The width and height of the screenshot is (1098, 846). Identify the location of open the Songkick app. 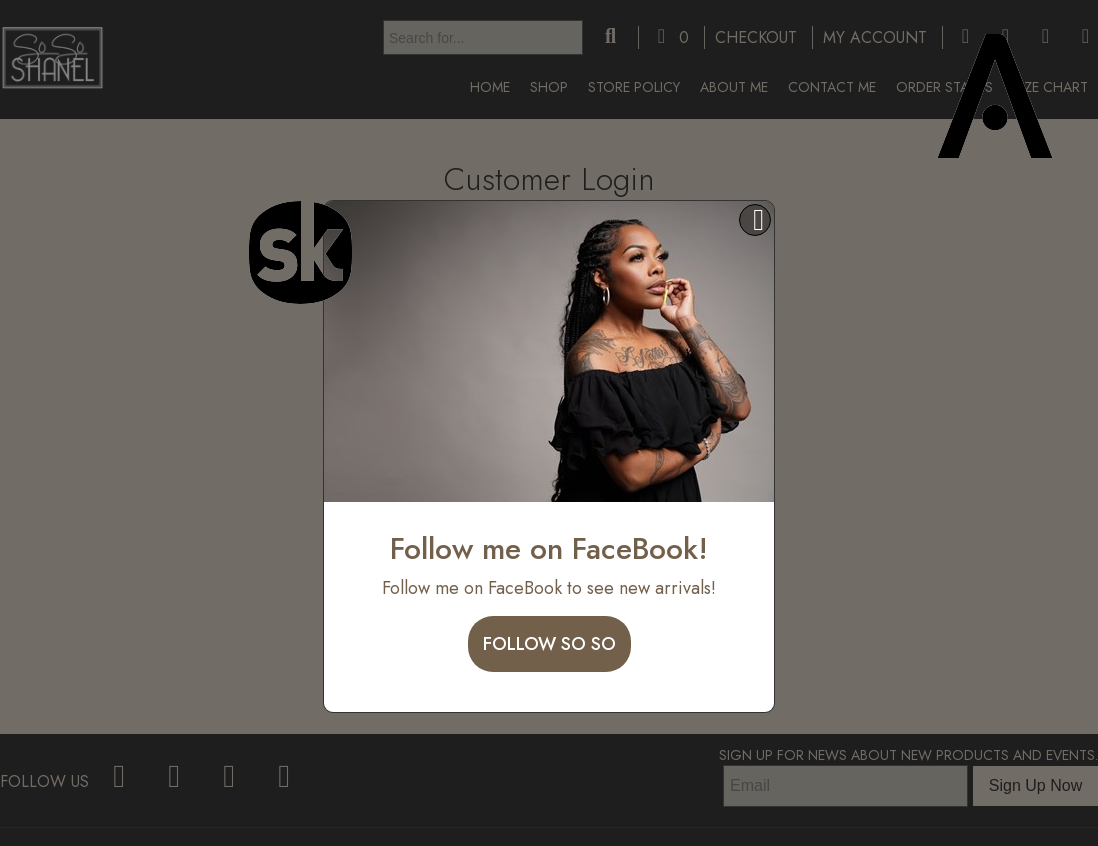
(300, 252).